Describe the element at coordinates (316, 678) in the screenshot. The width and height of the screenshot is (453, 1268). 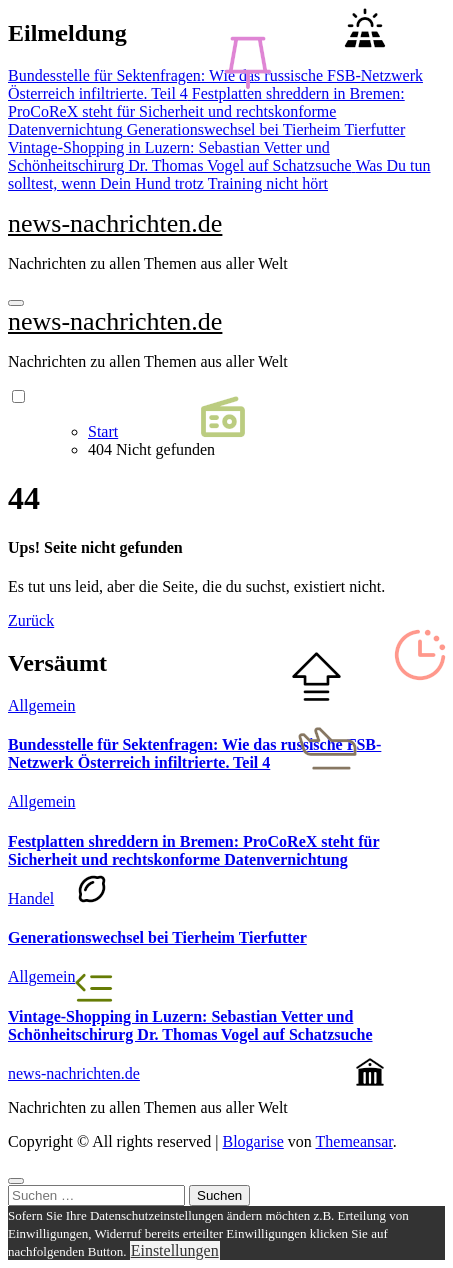
I see `upload file or content` at that location.